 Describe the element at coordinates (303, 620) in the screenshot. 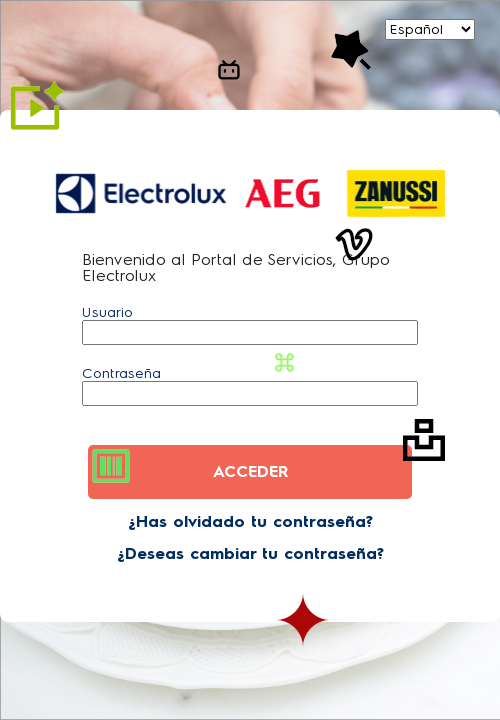

I see `open Google Gemini AI assistant` at that location.